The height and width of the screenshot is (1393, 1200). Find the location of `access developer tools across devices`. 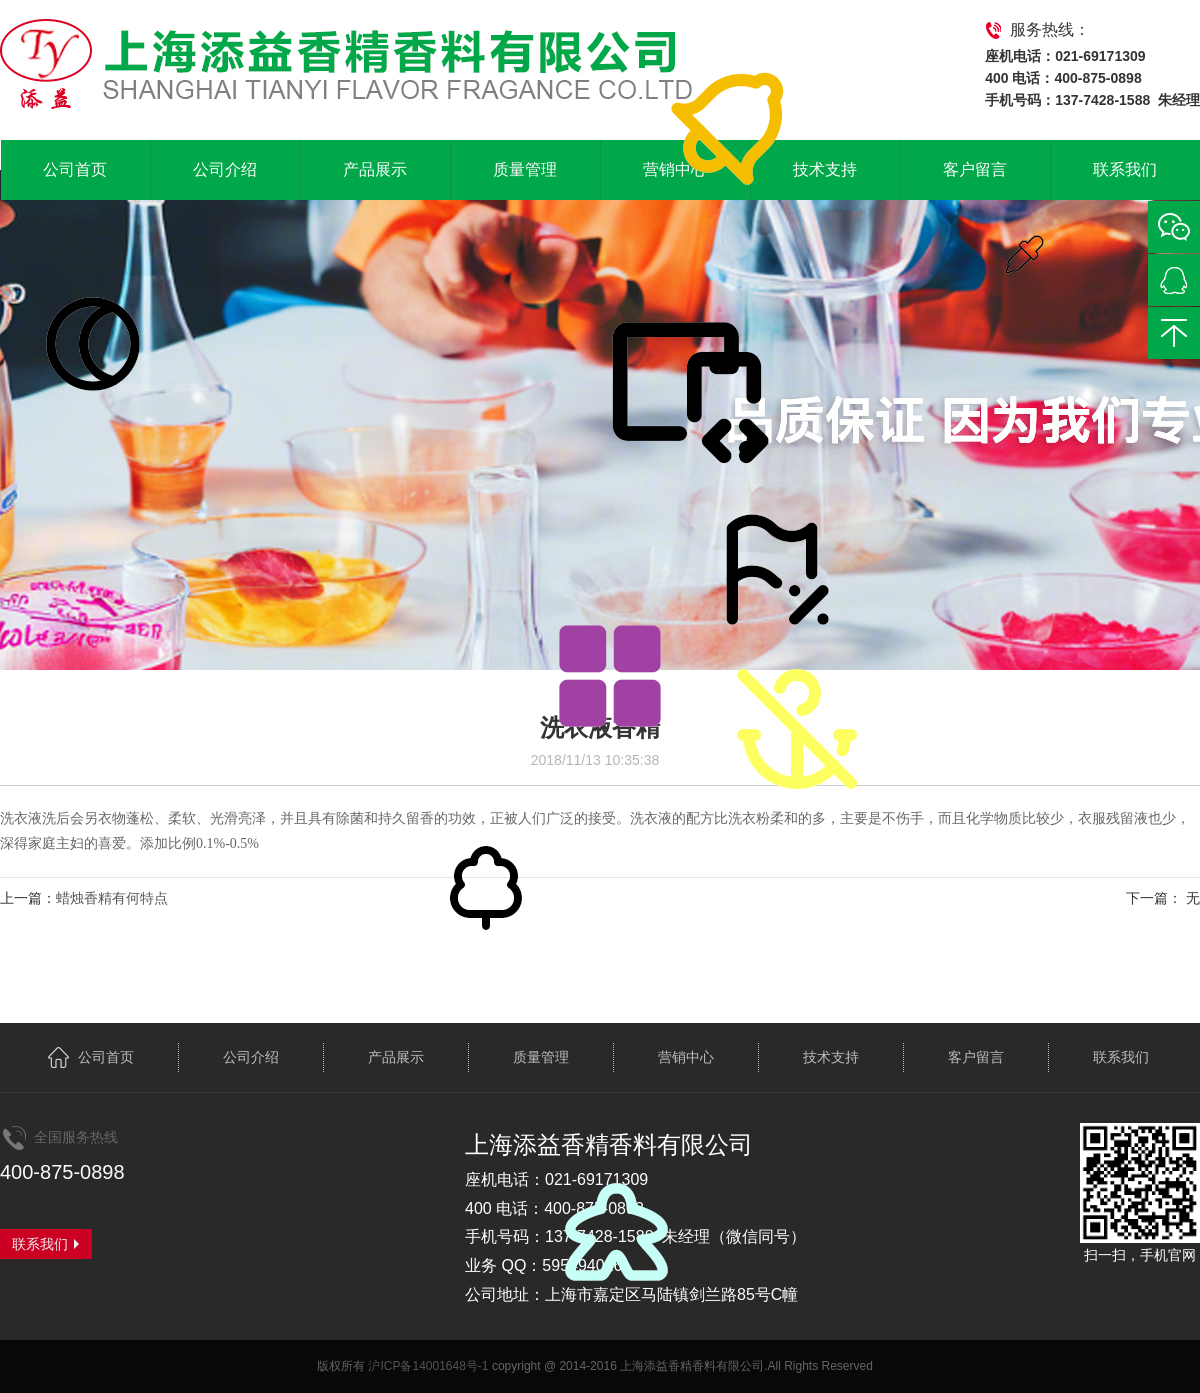

access developer tools across devices is located at coordinates (687, 389).